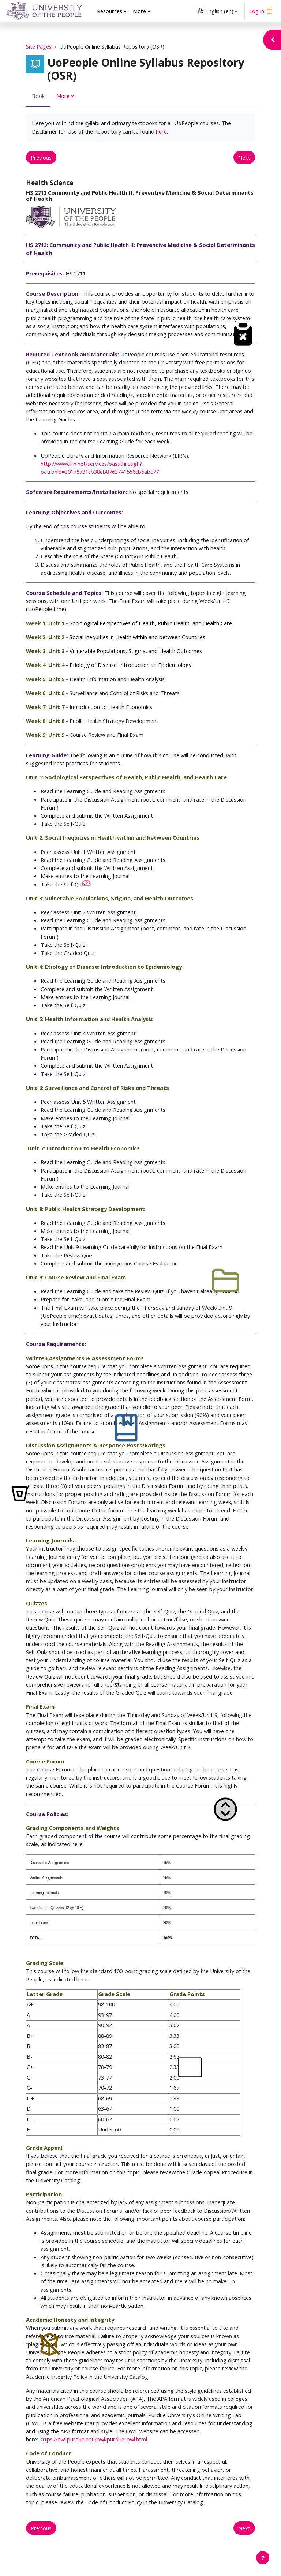 This screenshot has width=281, height=2576. I want to click on clear clipboard contents, so click(243, 334).